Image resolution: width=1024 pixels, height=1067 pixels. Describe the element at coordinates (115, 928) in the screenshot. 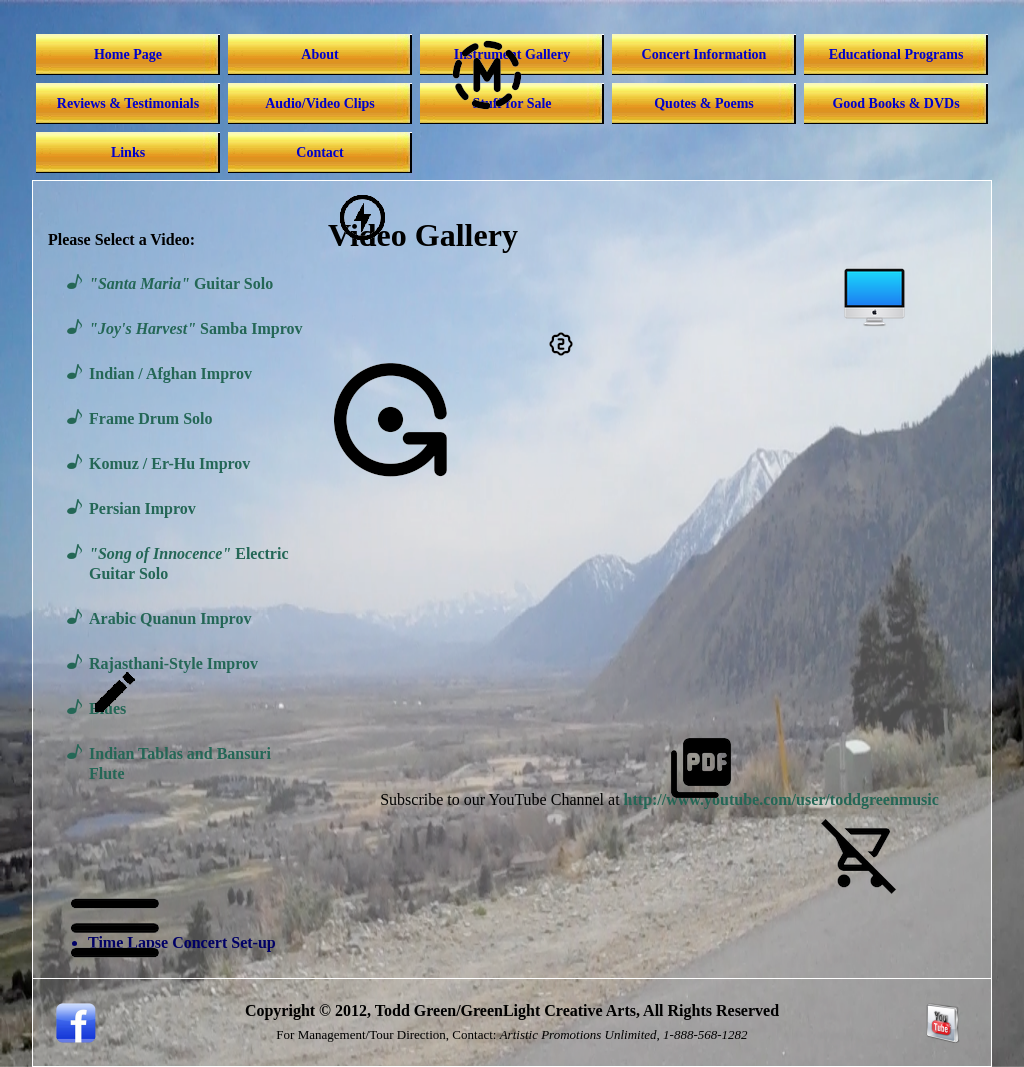

I see `open navigation menu` at that location.